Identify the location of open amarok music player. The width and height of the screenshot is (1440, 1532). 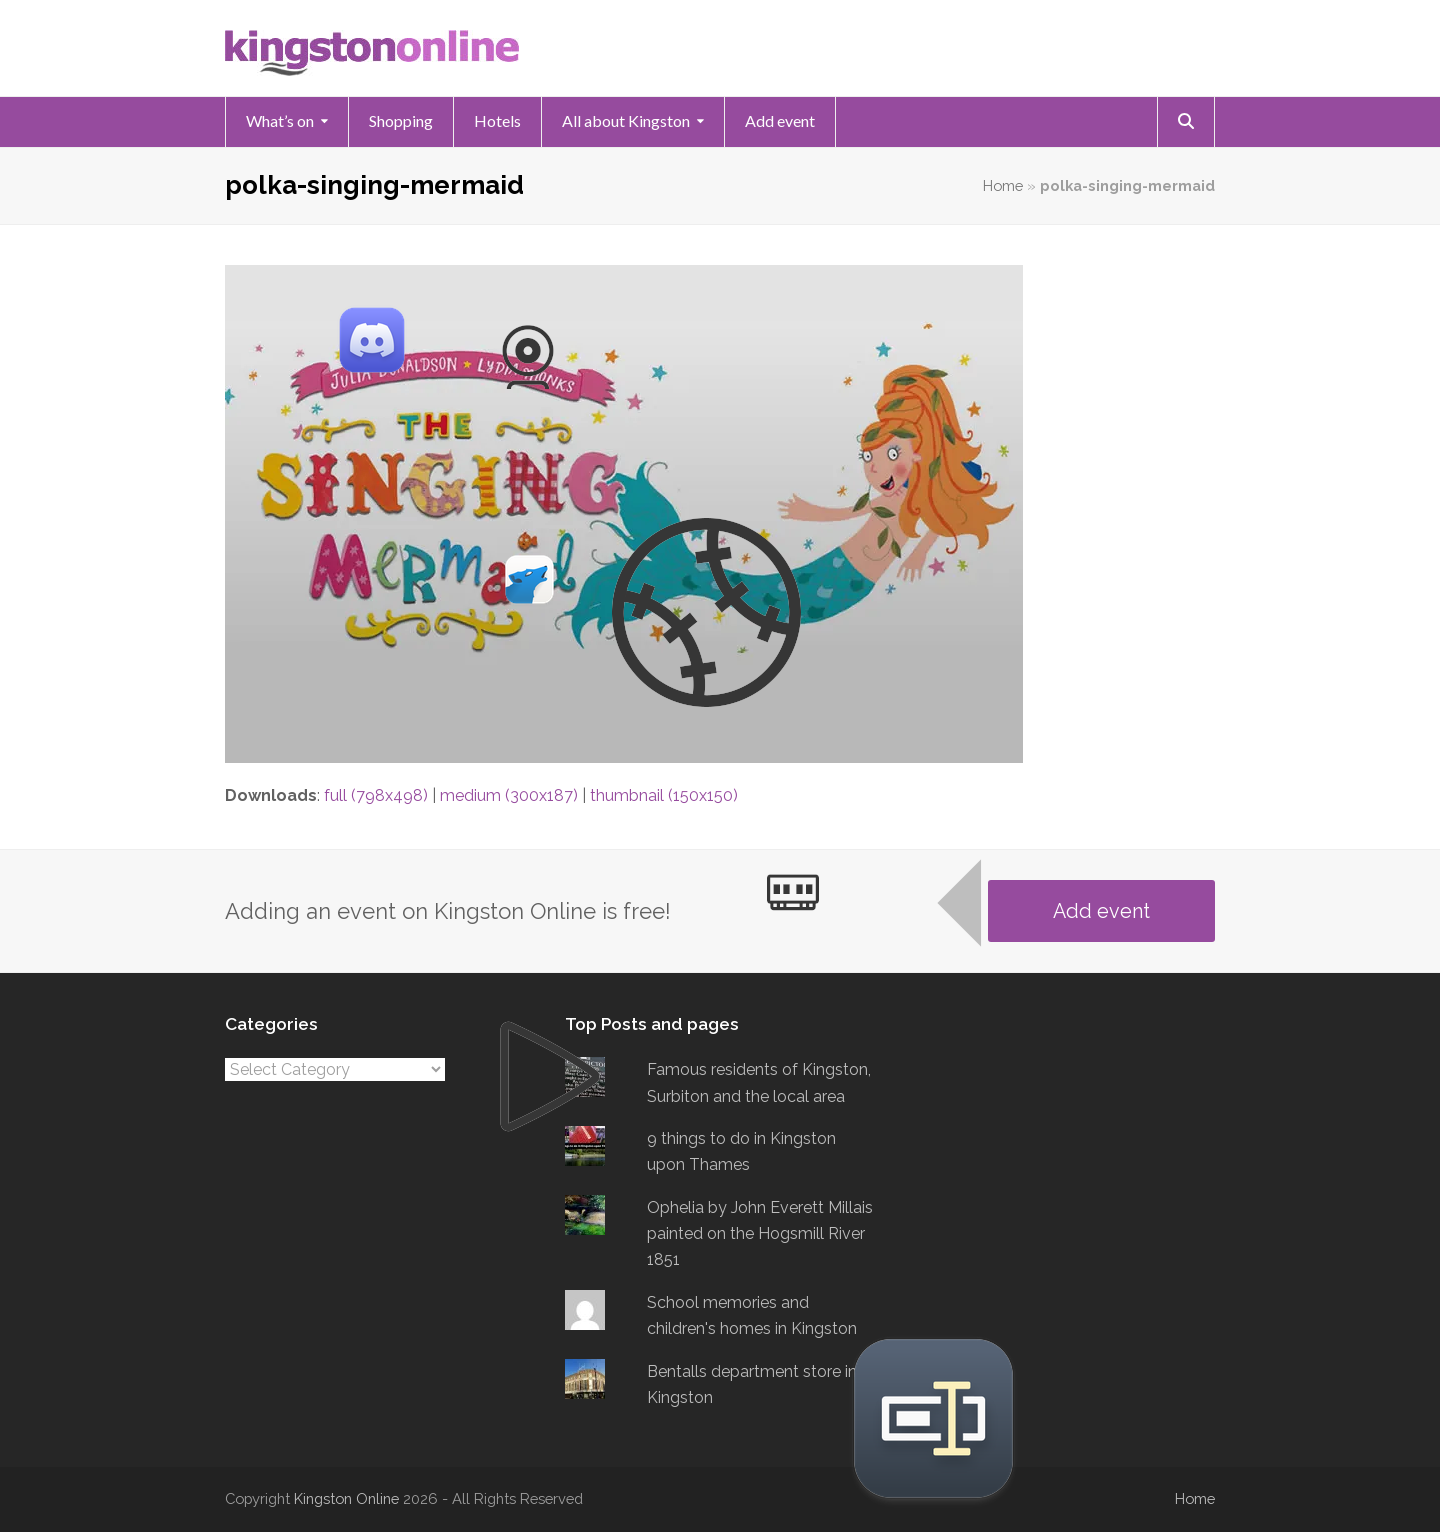
(529, 579).